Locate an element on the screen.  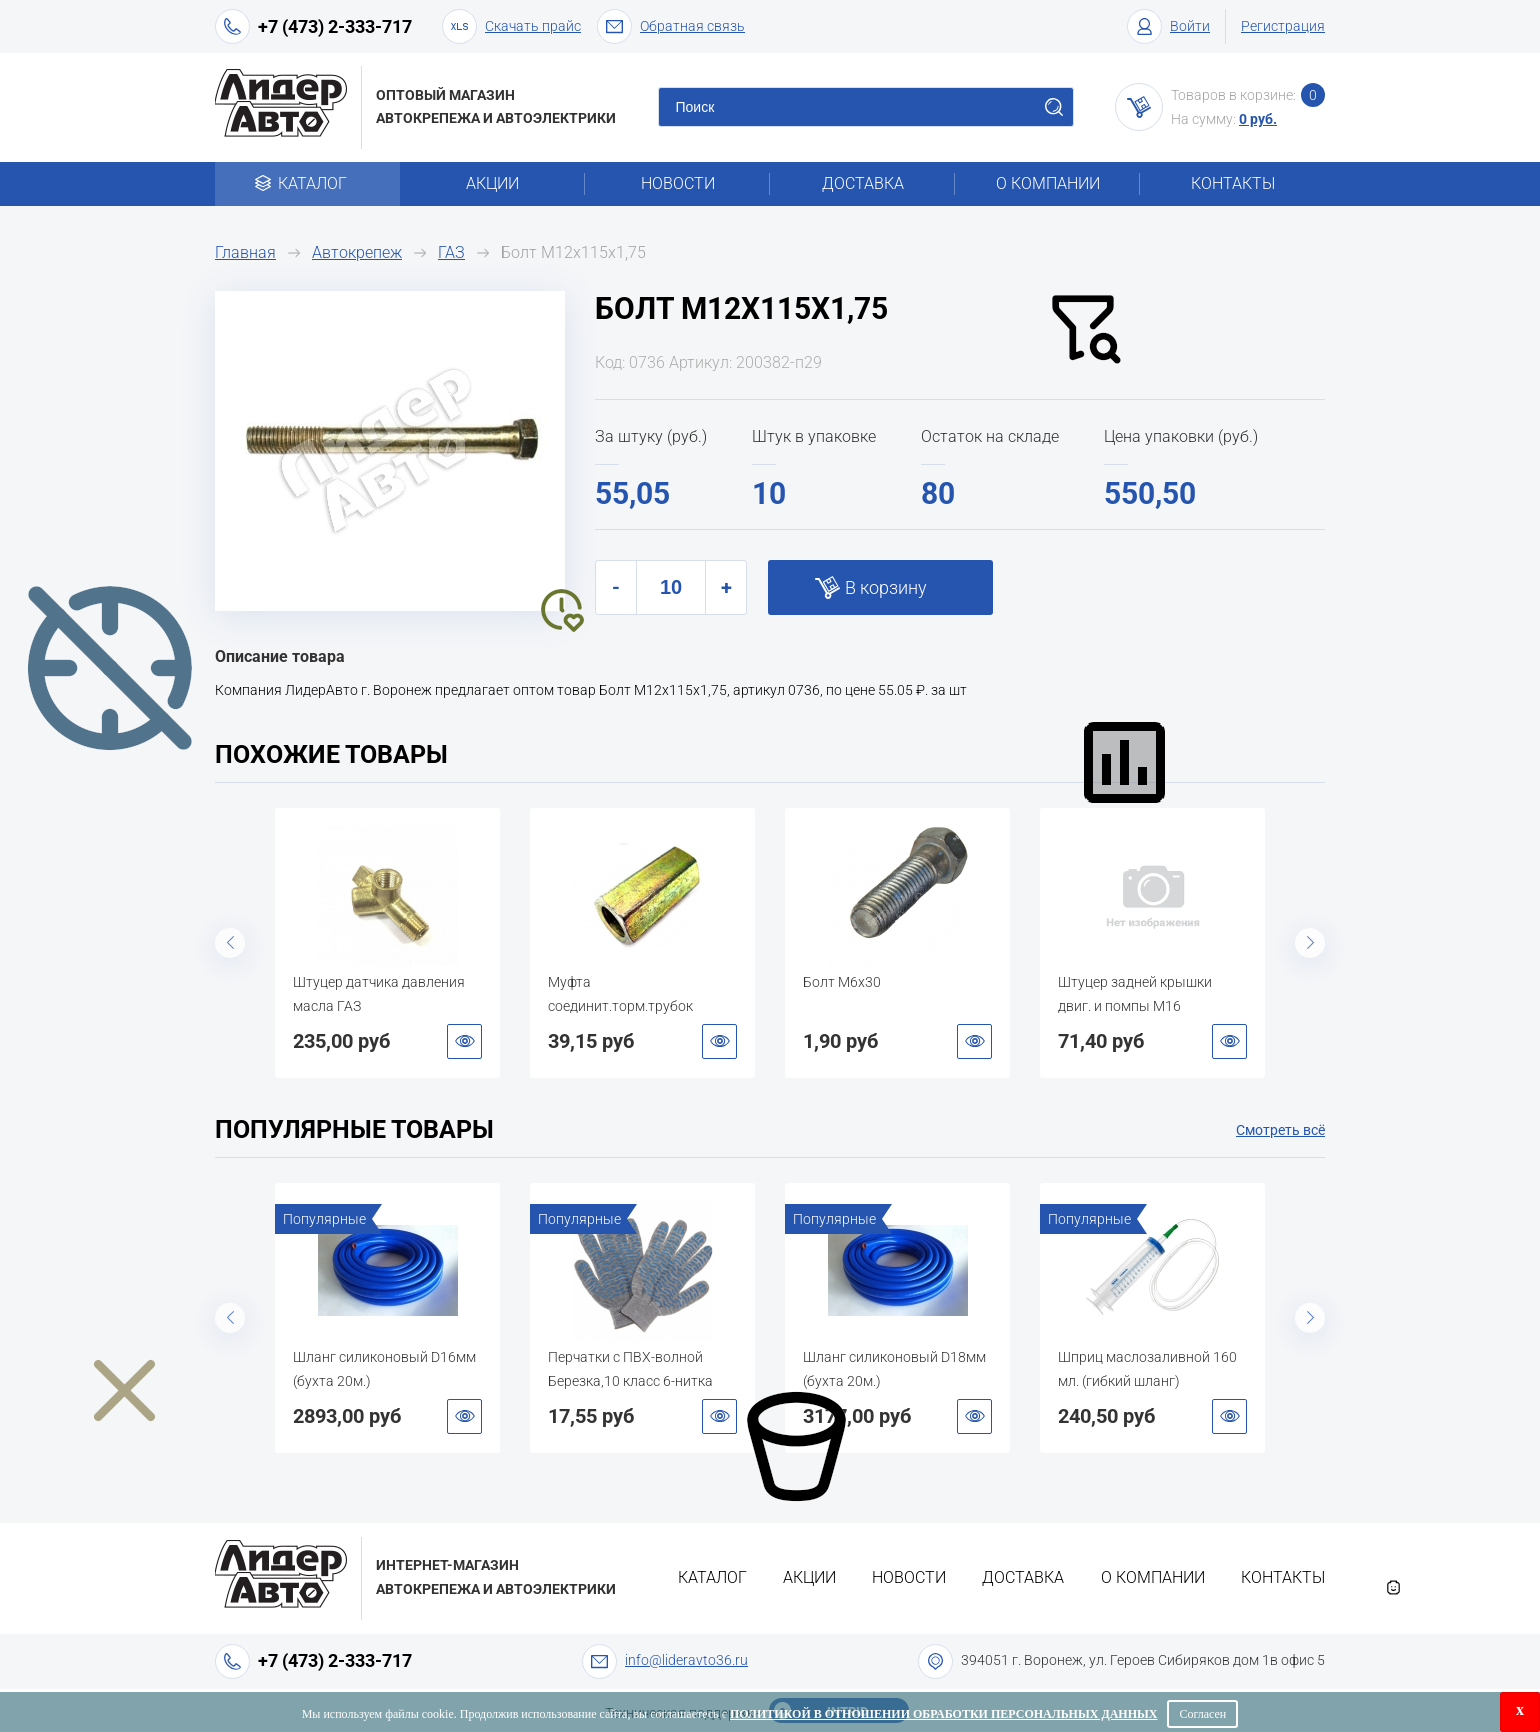
disable viewfinder or camera focus is located at coordinates (110, 668).